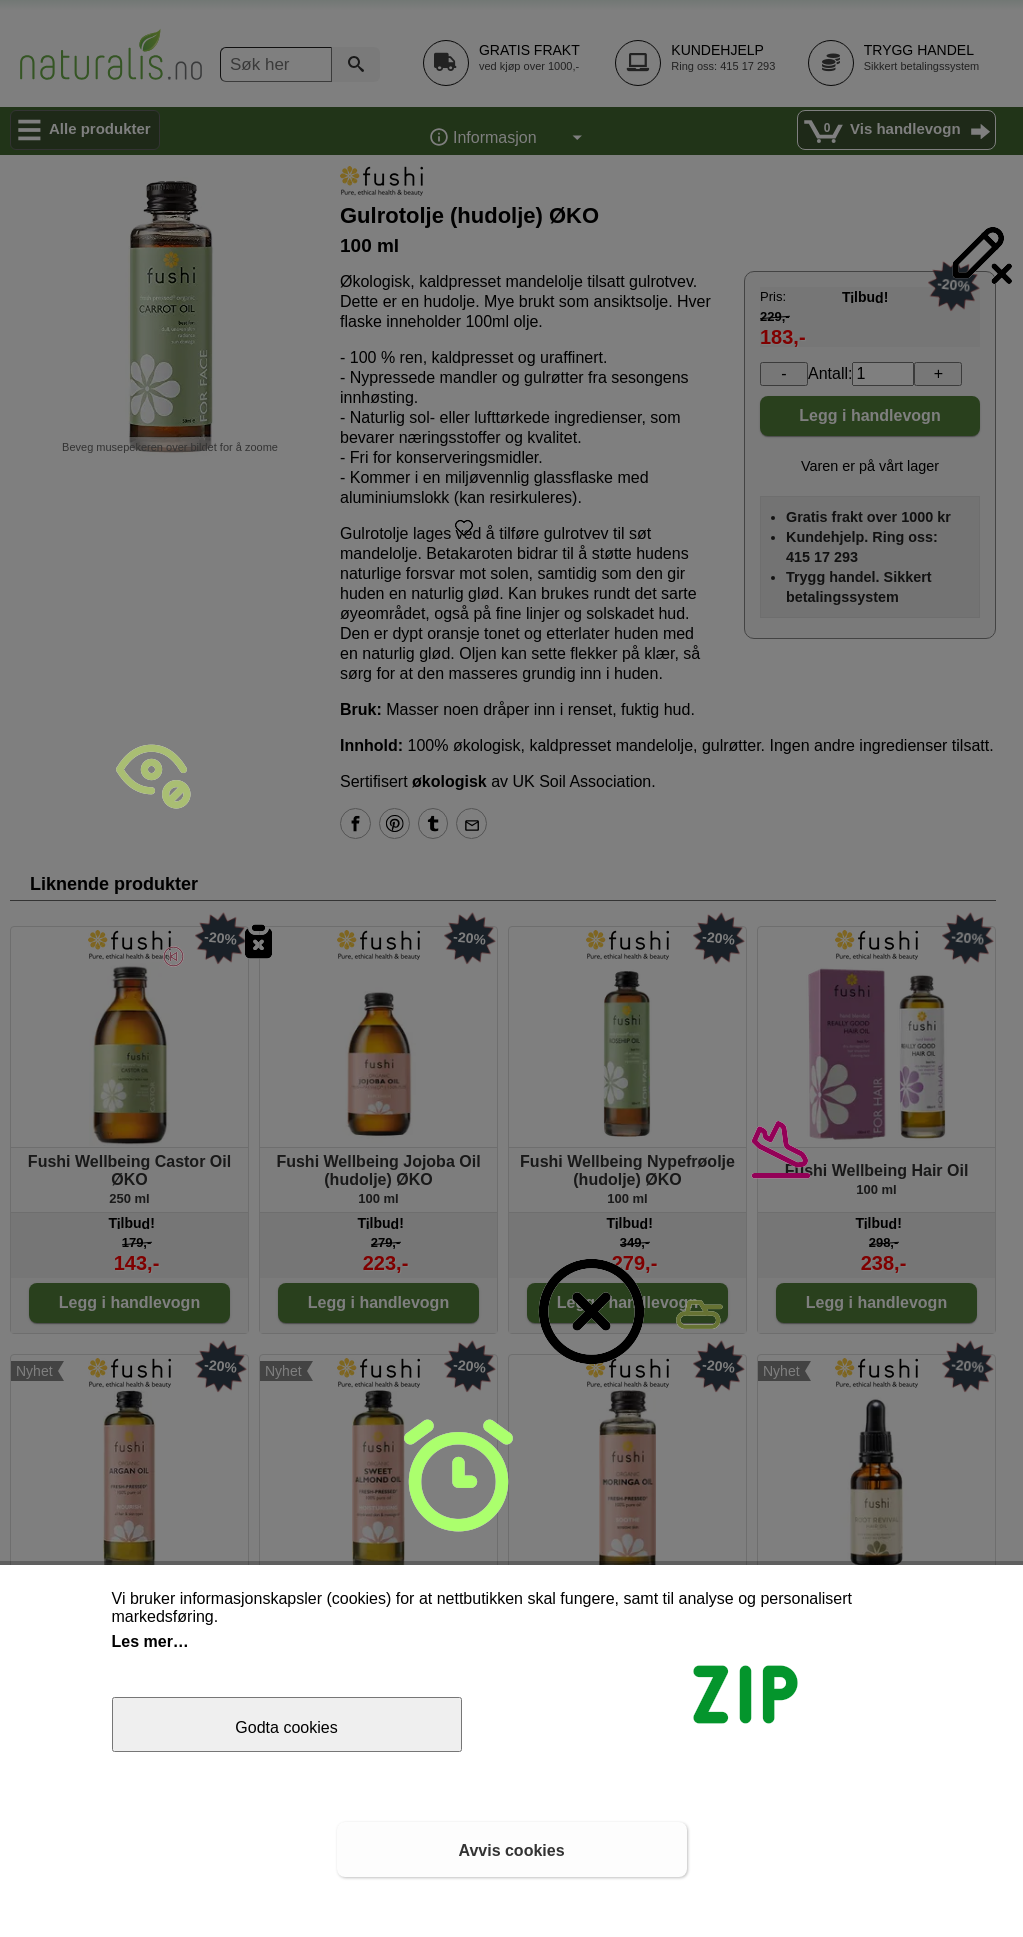 Image resolution: width=1023 pixels, height=1937 pixels. What do you see at coordinates (979, 251) in the screenshot?
I see `cancel editing mode` at bounding box center [979, 251].